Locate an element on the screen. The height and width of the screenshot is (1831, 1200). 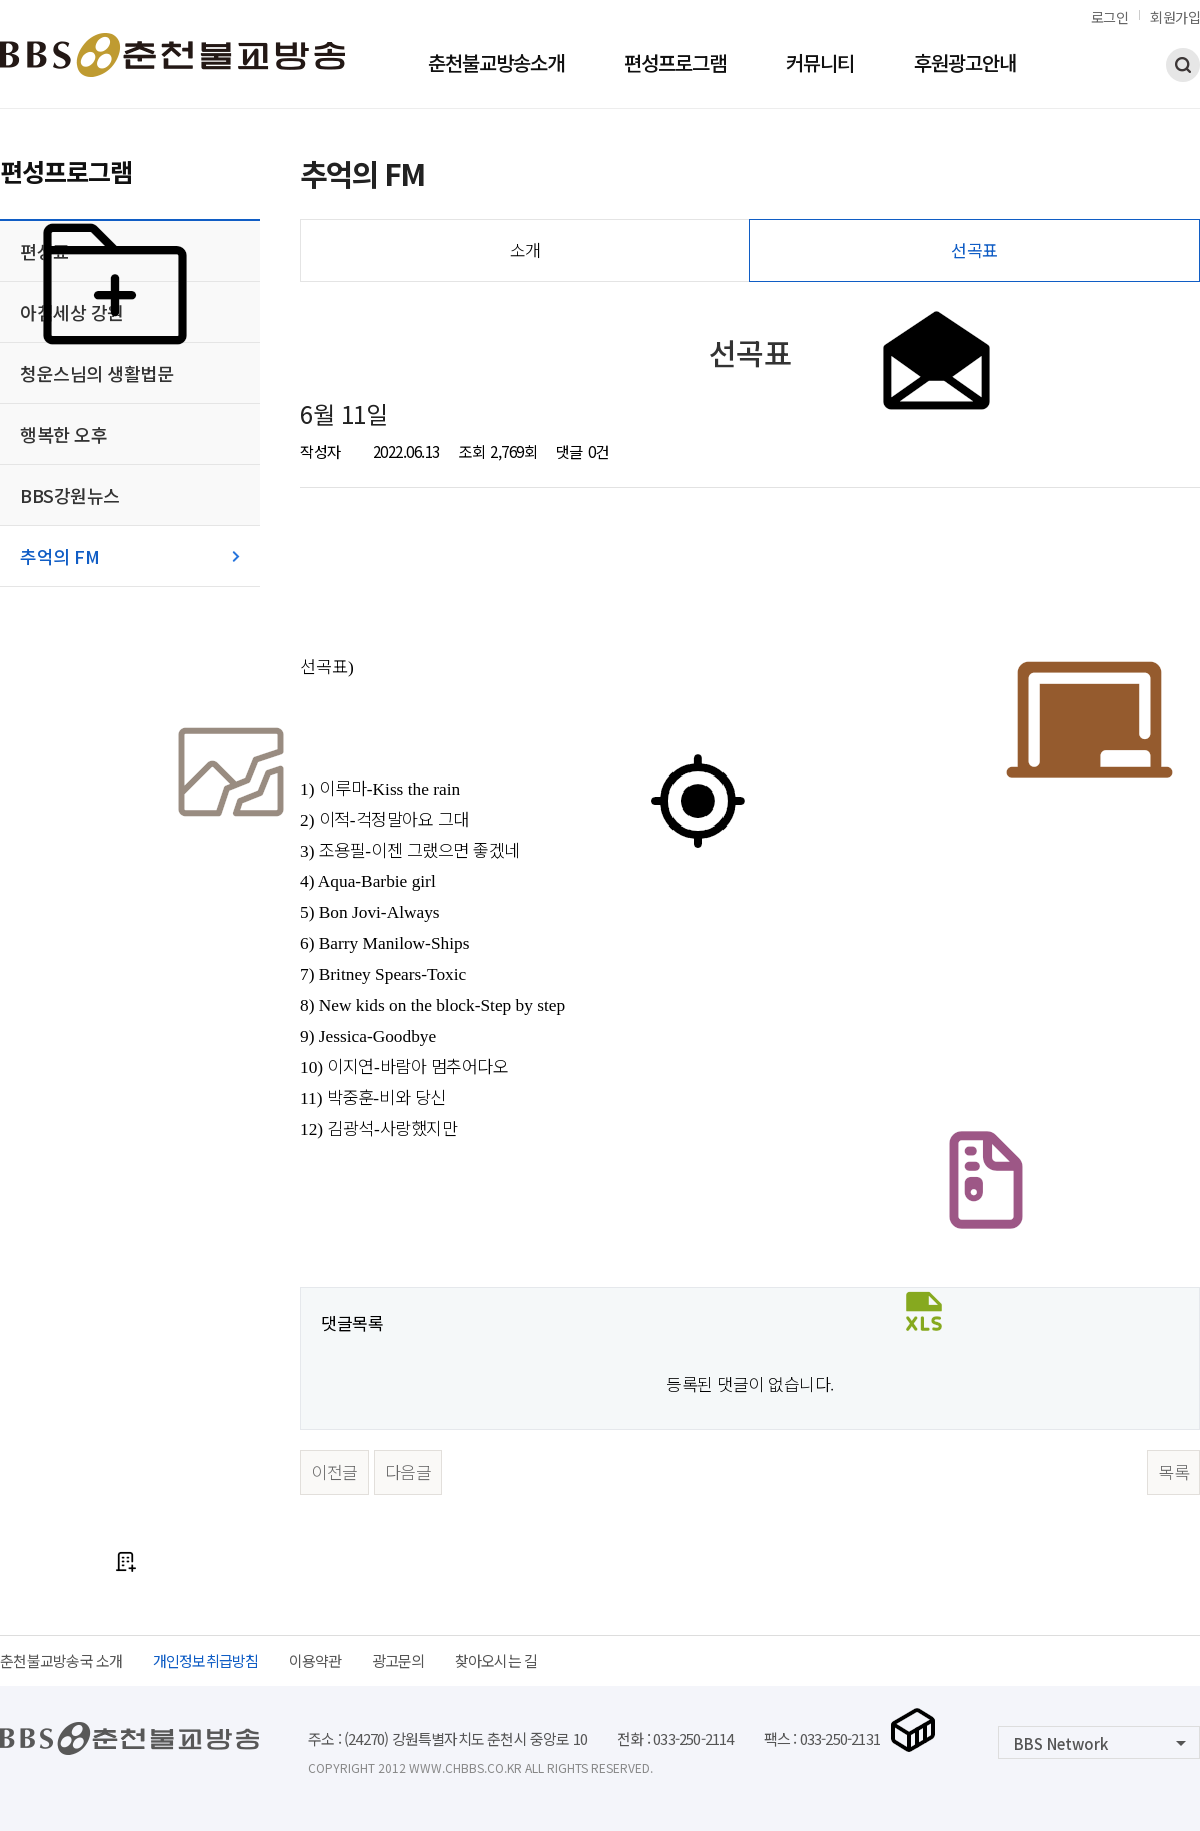
view an opened or read email message is located at coordinates (936, 364).